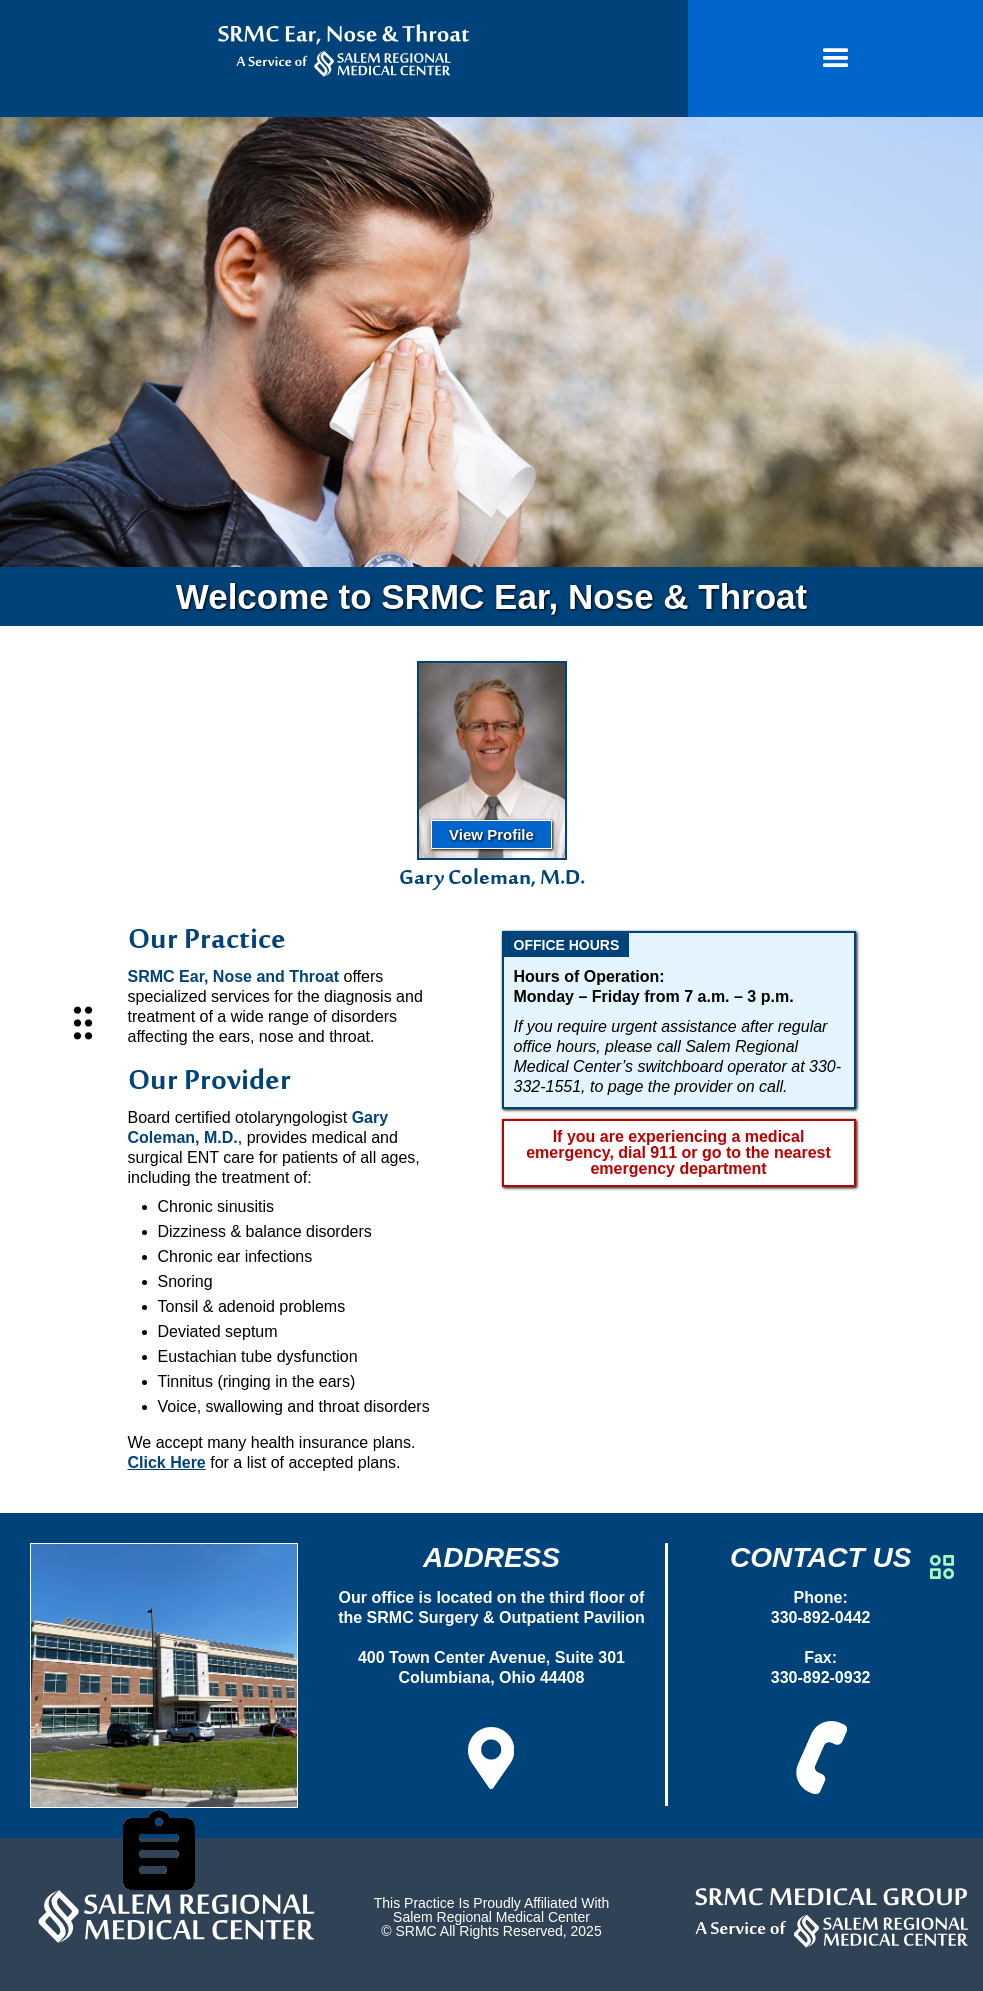 The height and width of the screenshot is (1991, 983). What do you see at coordinates (83, 1023) in the screenshot?
I see `drag to reorder items vertically` at bounding box center [83, 1023].